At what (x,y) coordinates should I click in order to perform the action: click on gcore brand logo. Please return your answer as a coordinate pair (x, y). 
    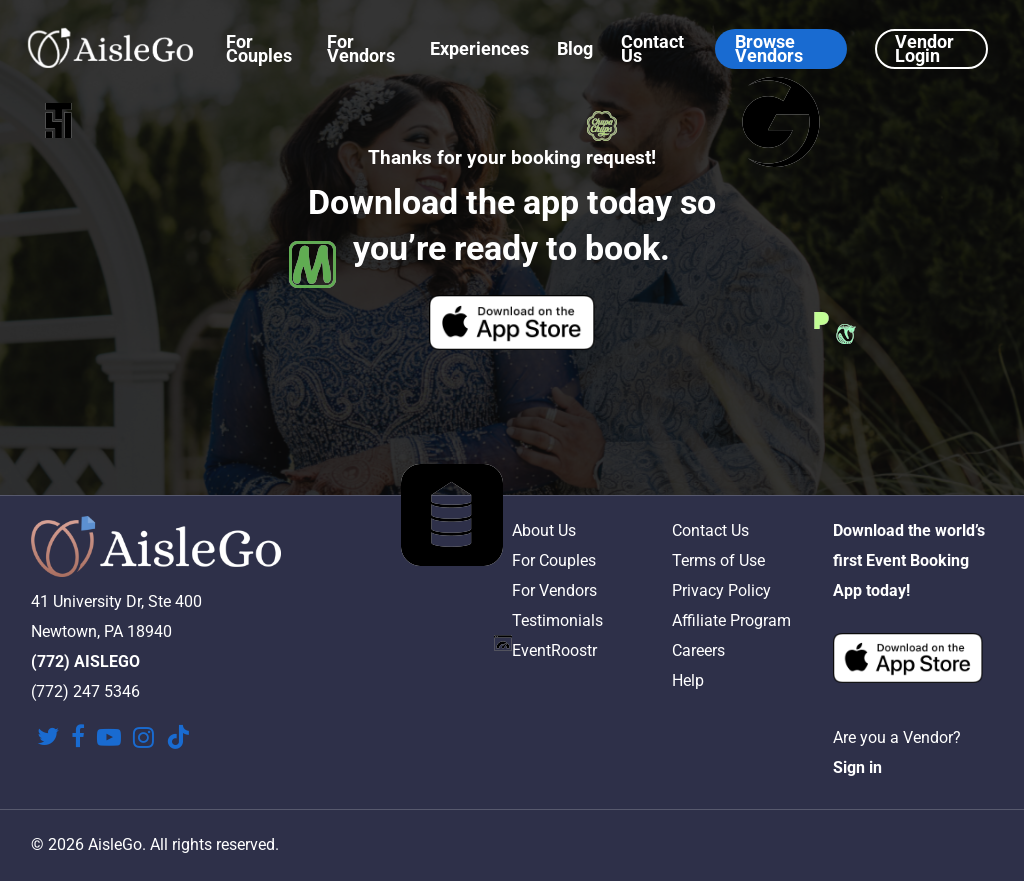
    Looking at the image, I should click on (781, 122).